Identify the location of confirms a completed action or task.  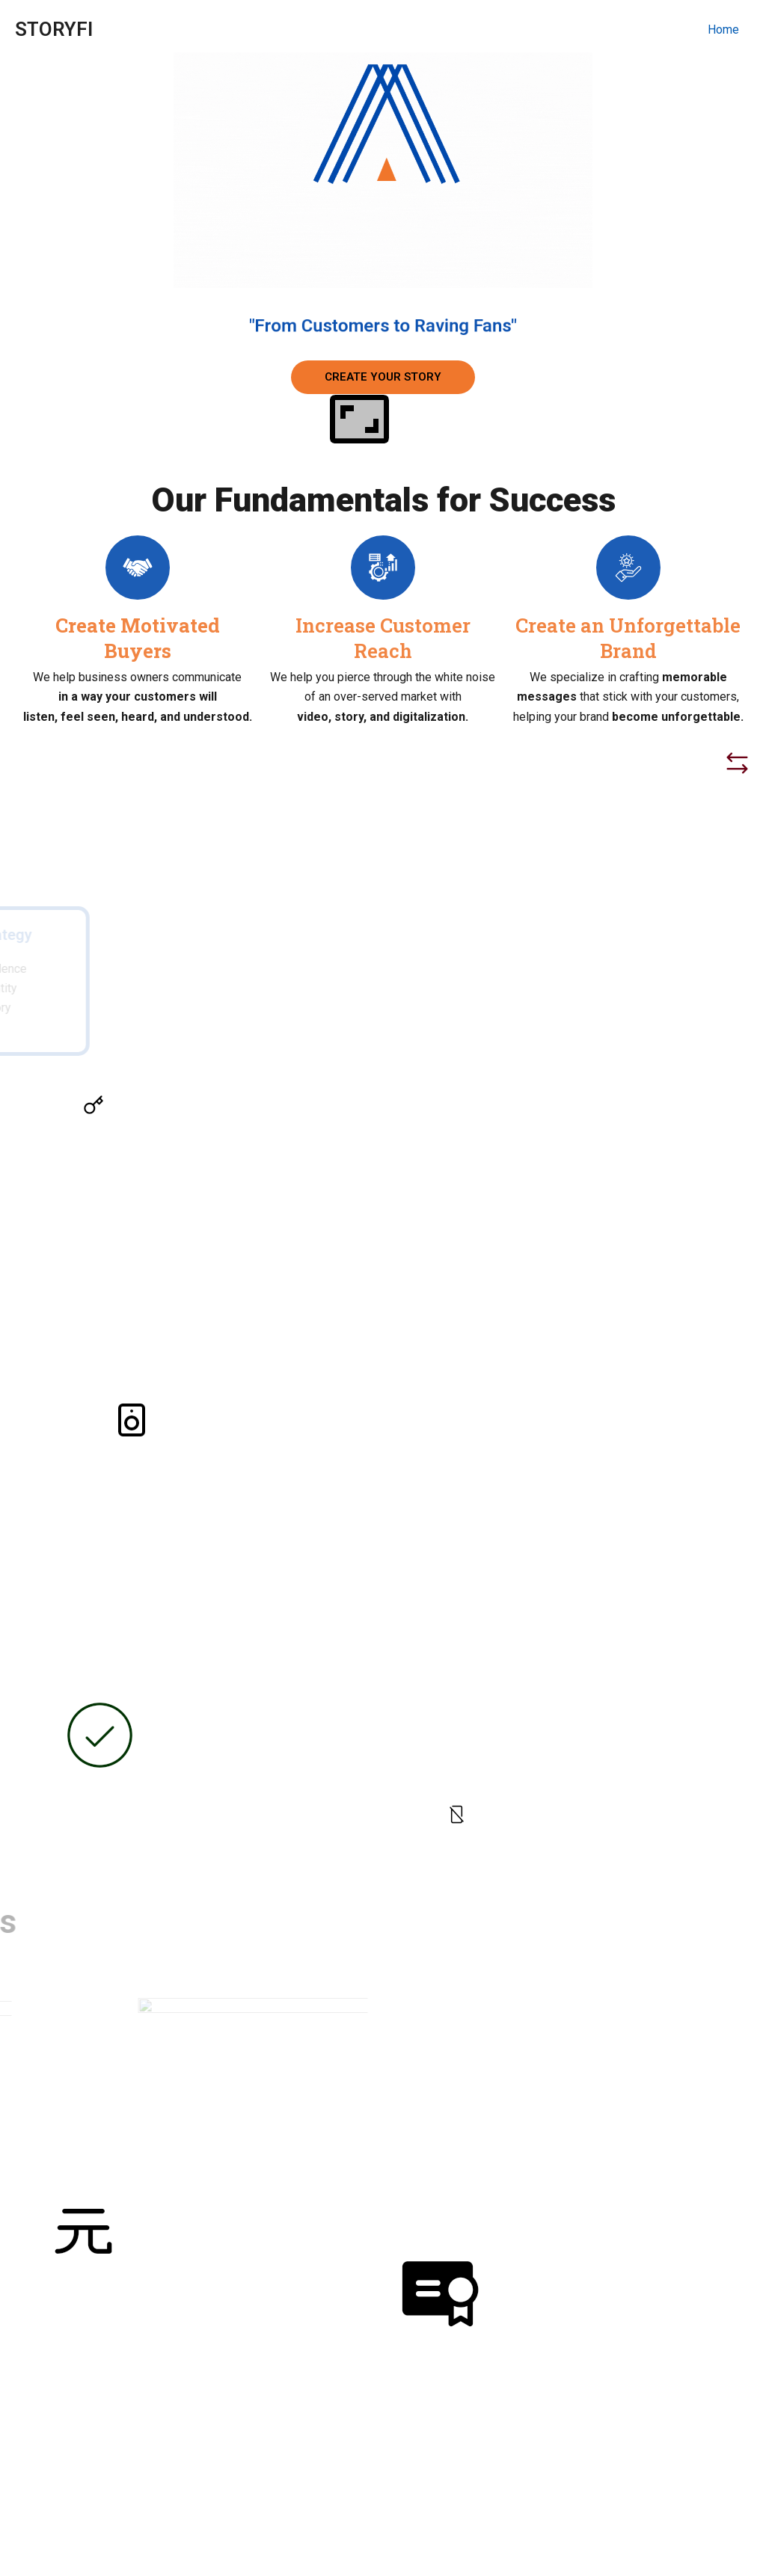
(99, 1735).